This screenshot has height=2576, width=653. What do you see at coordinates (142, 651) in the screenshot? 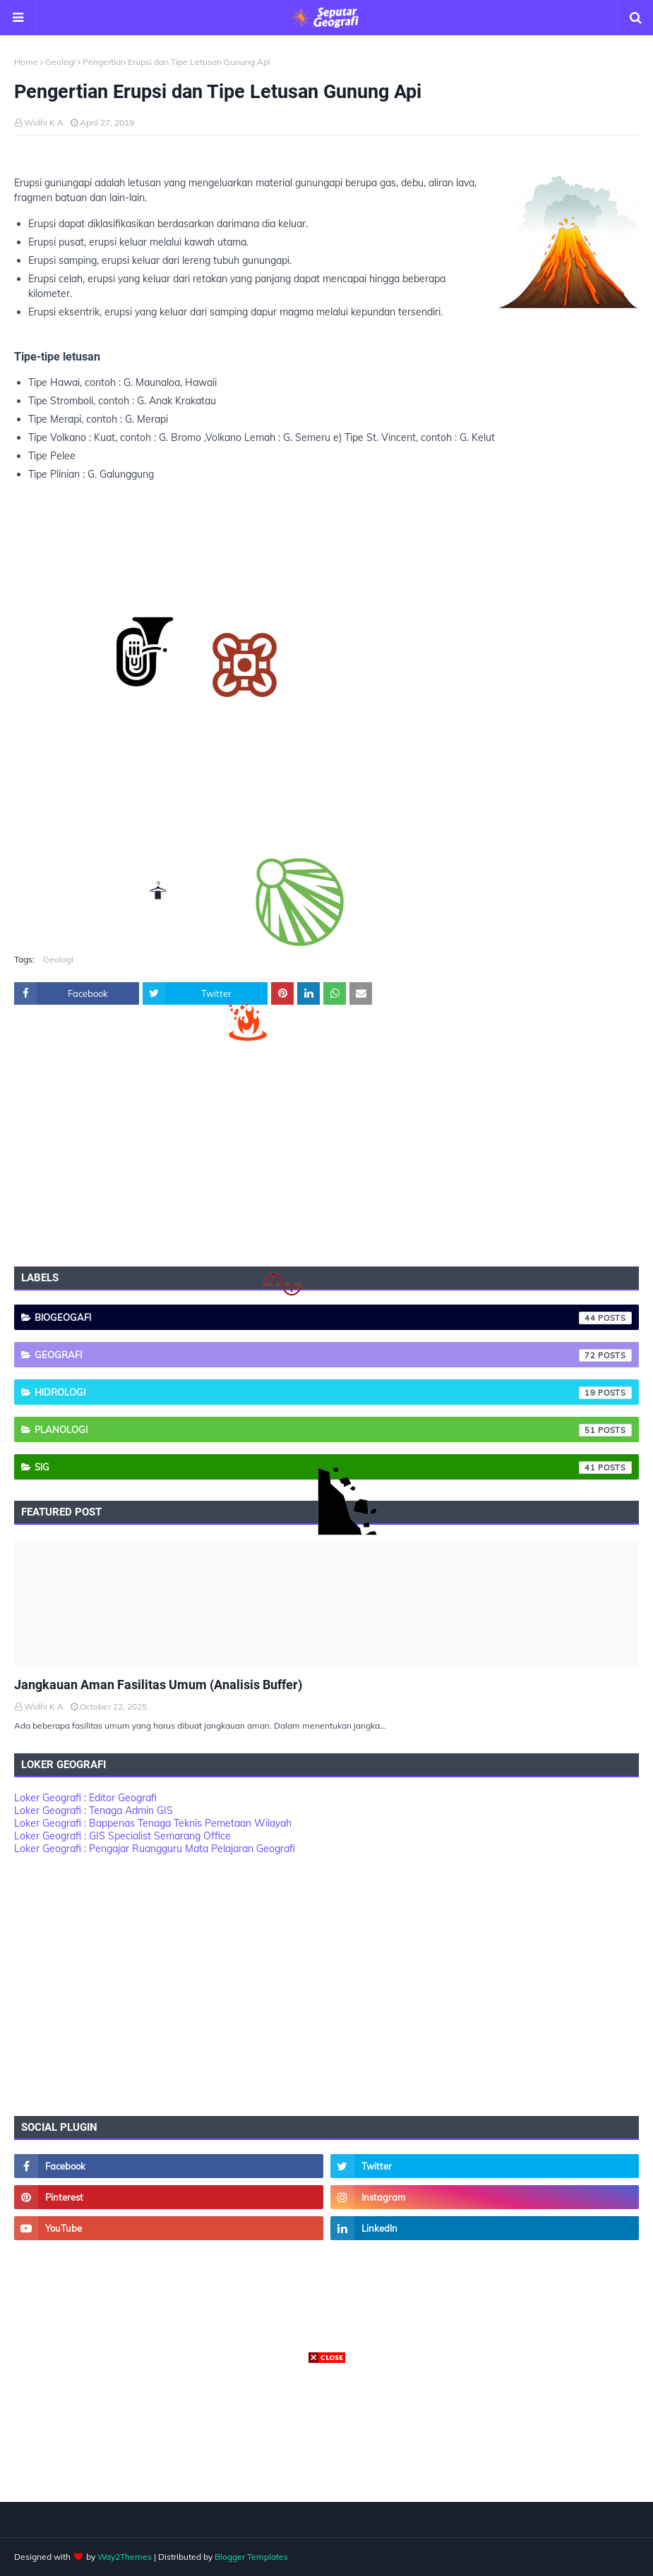
I see `select tuba as your instrument` at bounding box center [142, 651].